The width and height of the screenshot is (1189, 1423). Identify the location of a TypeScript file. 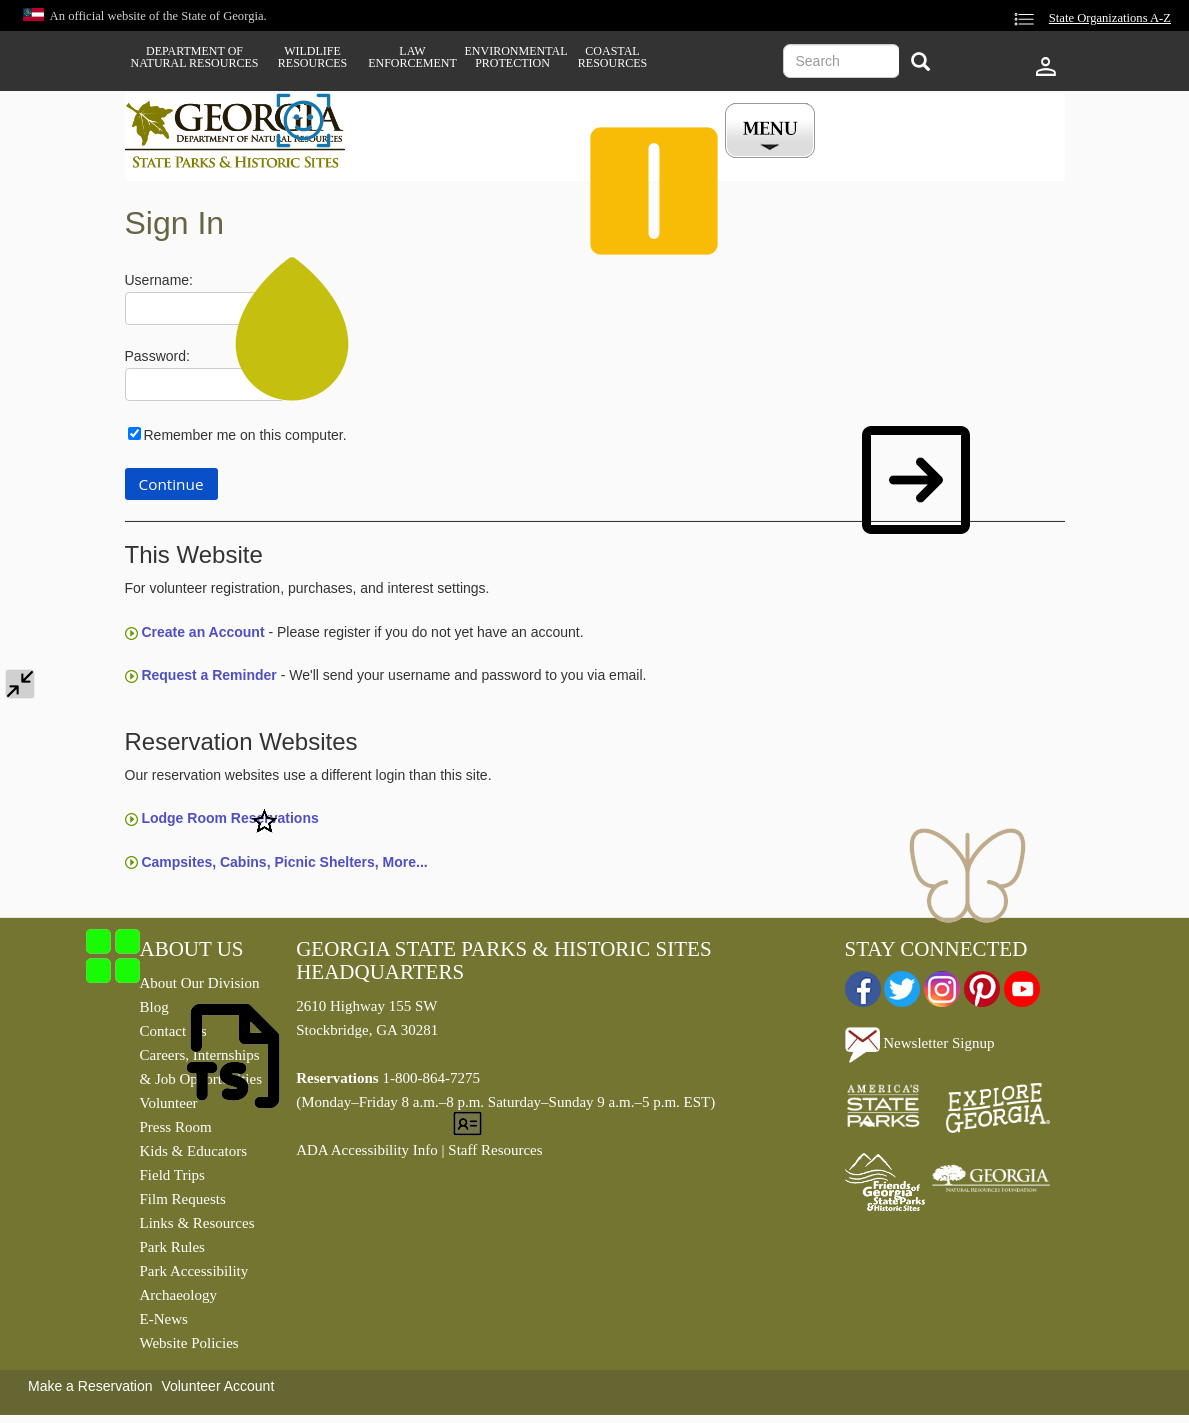
(235, 1056).